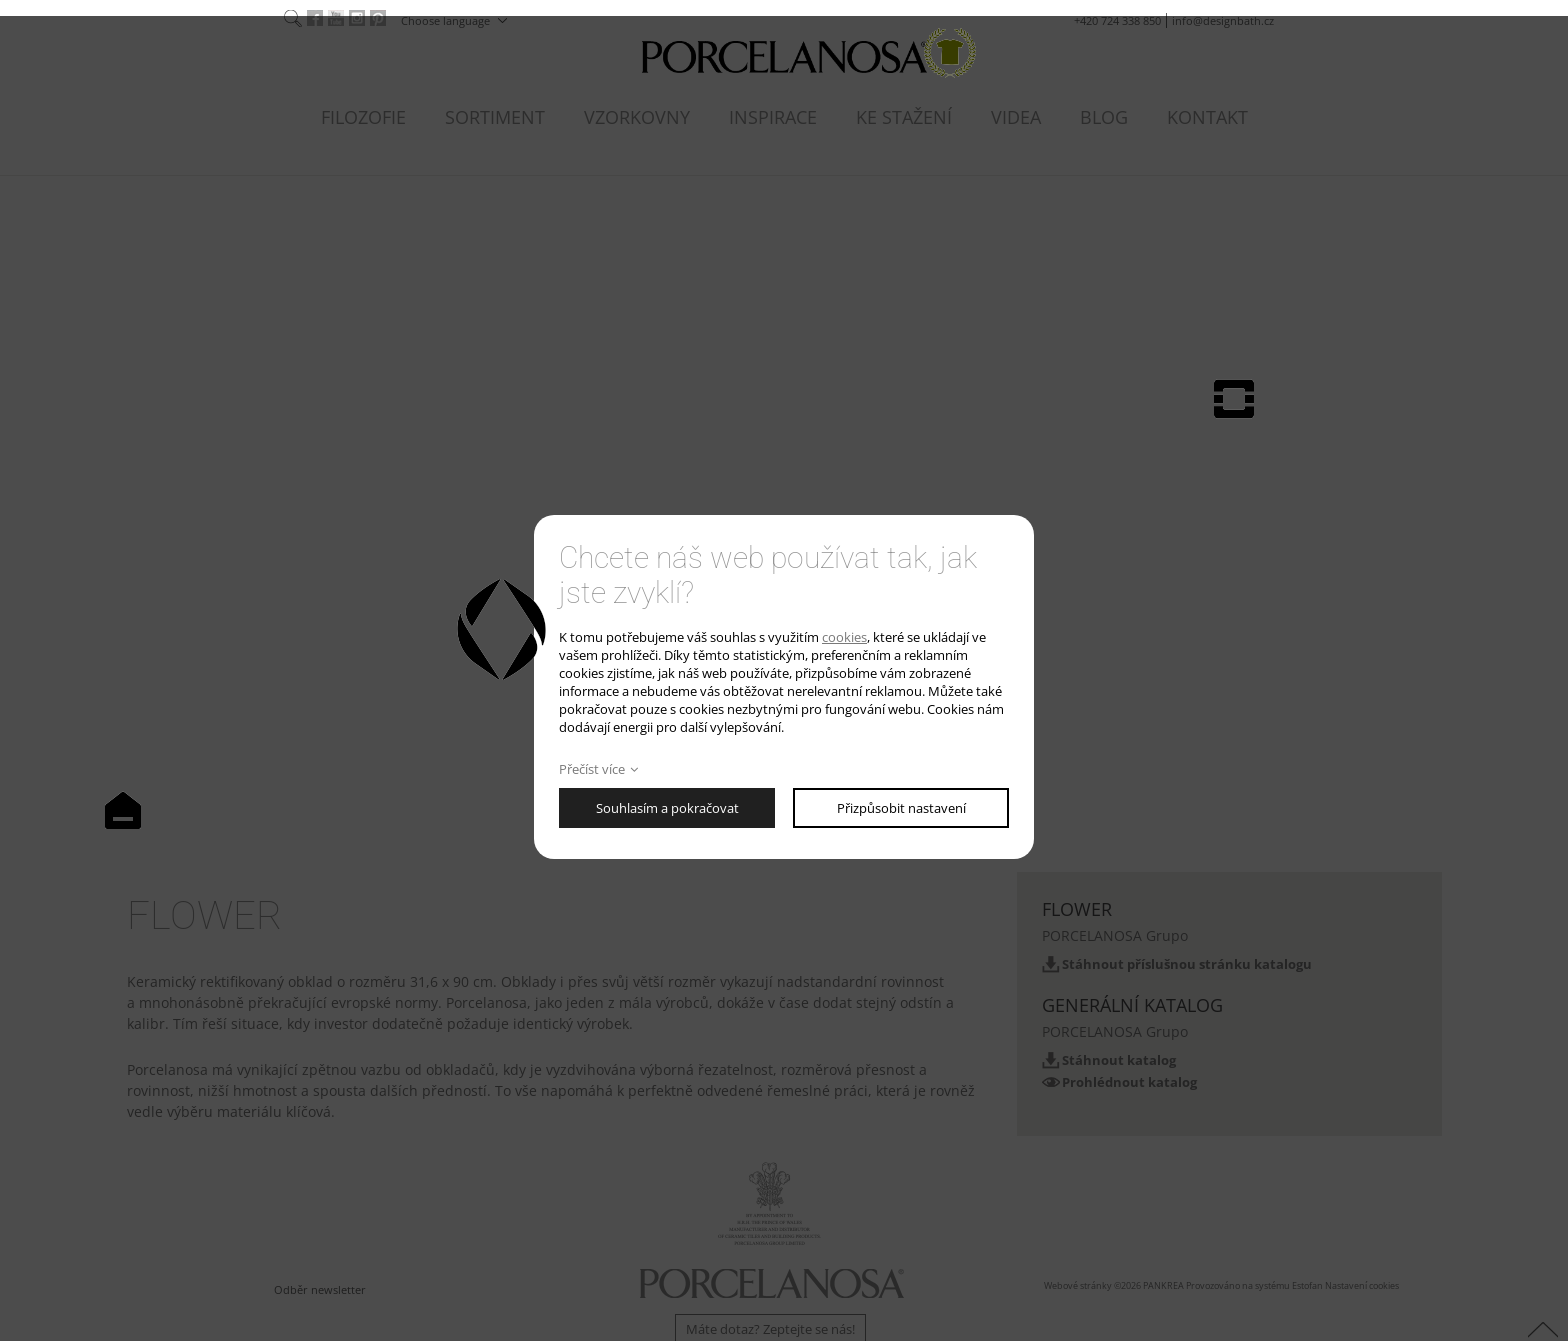  I want to click on navigate to home screen, so click(123, 811).